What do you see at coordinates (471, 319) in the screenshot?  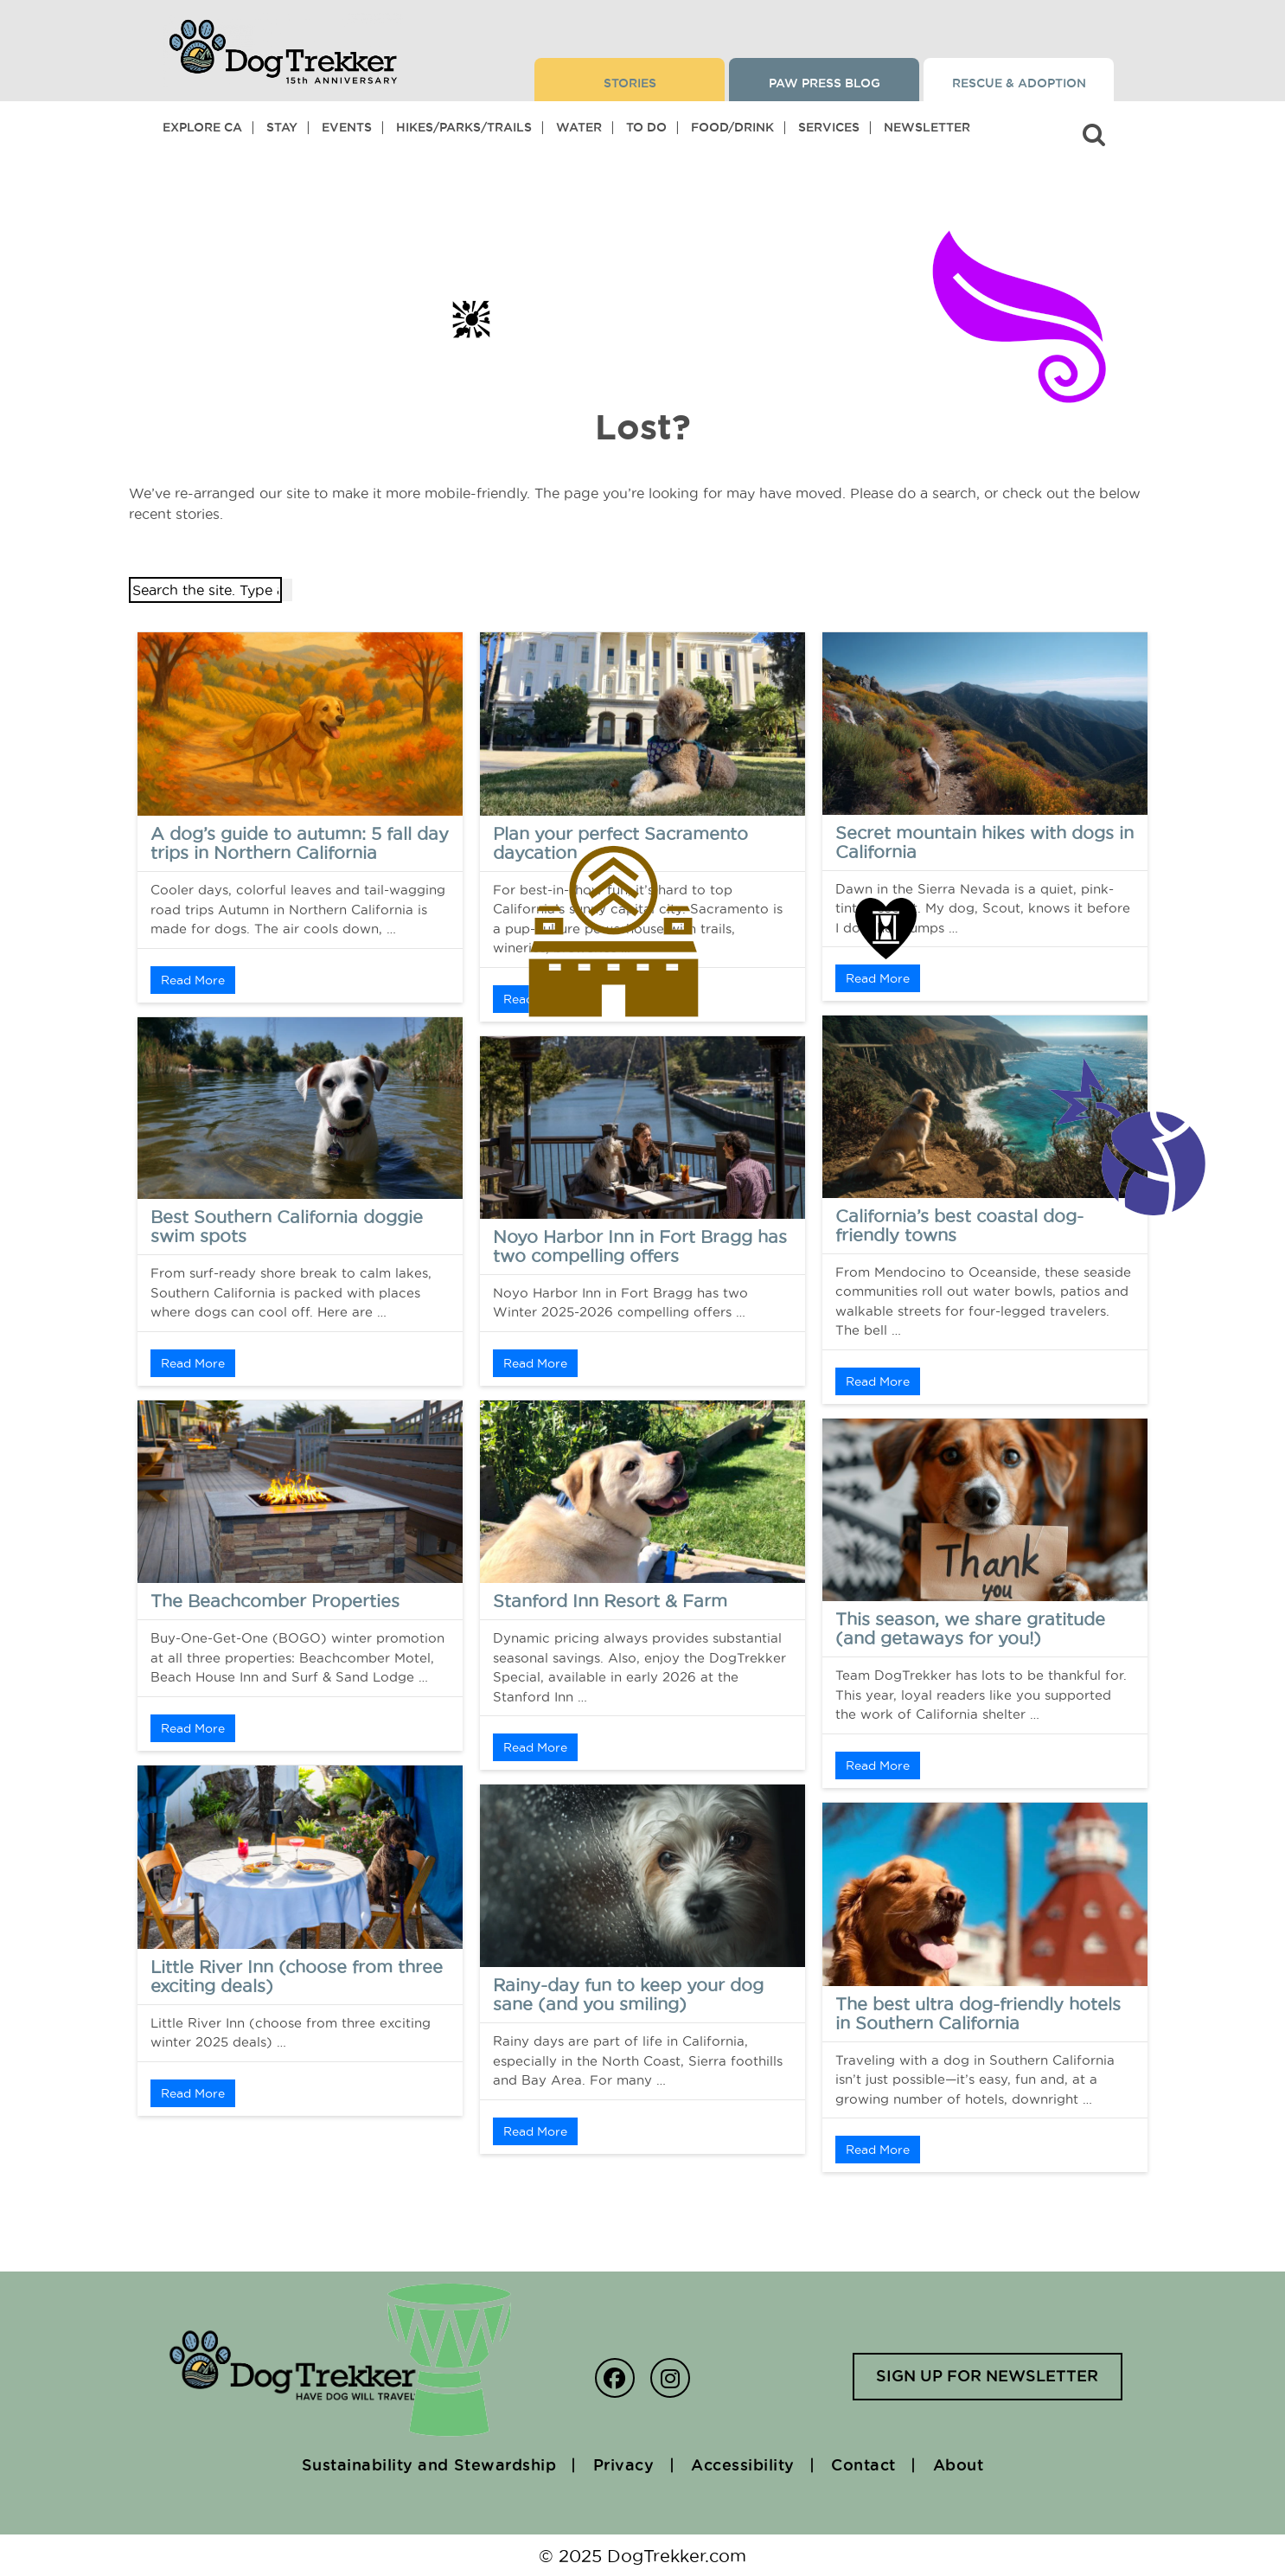 I see `indicates a collapse or implosion effect in gameplay` at bounding box center [471, 319].